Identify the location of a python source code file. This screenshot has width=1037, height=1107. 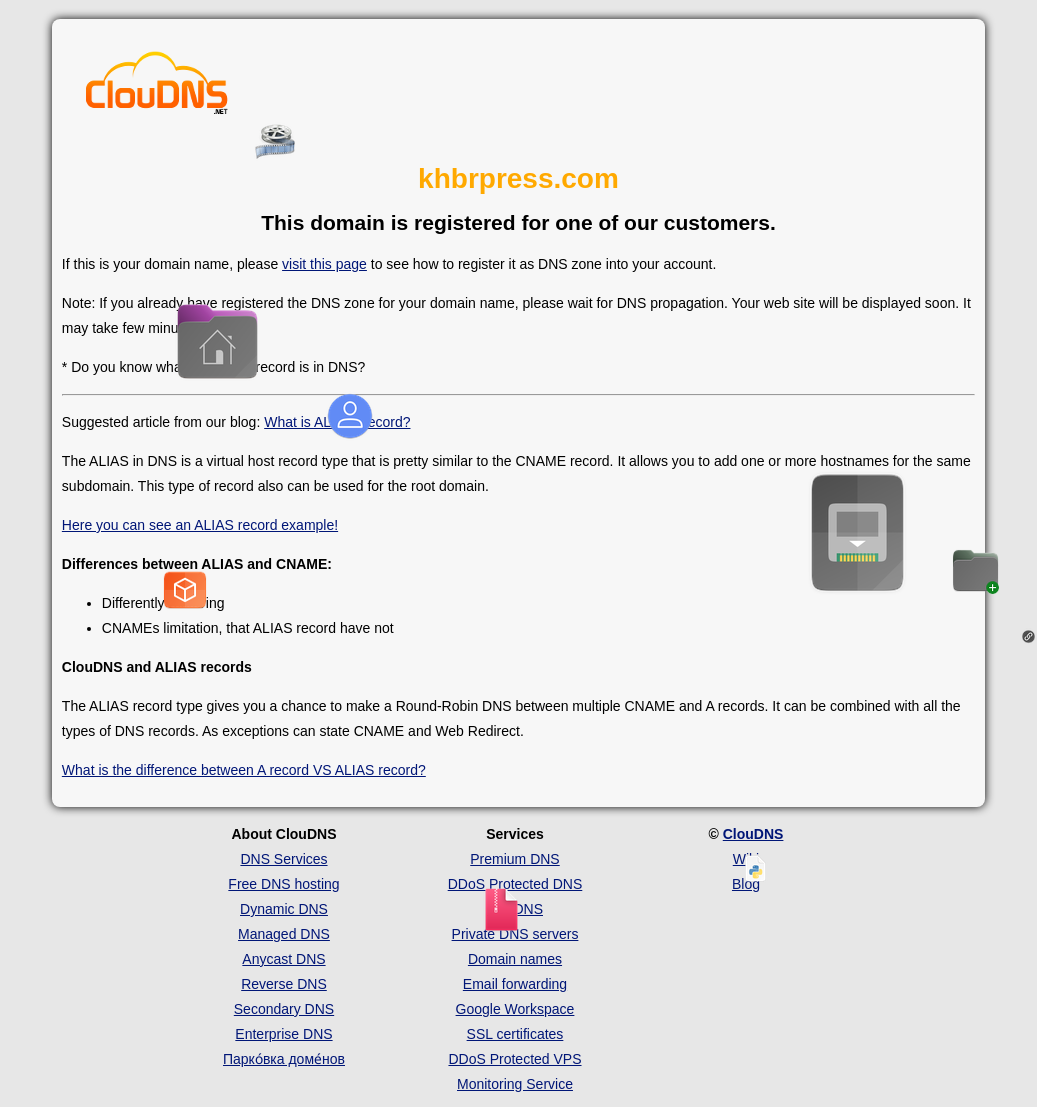
(755, 868).